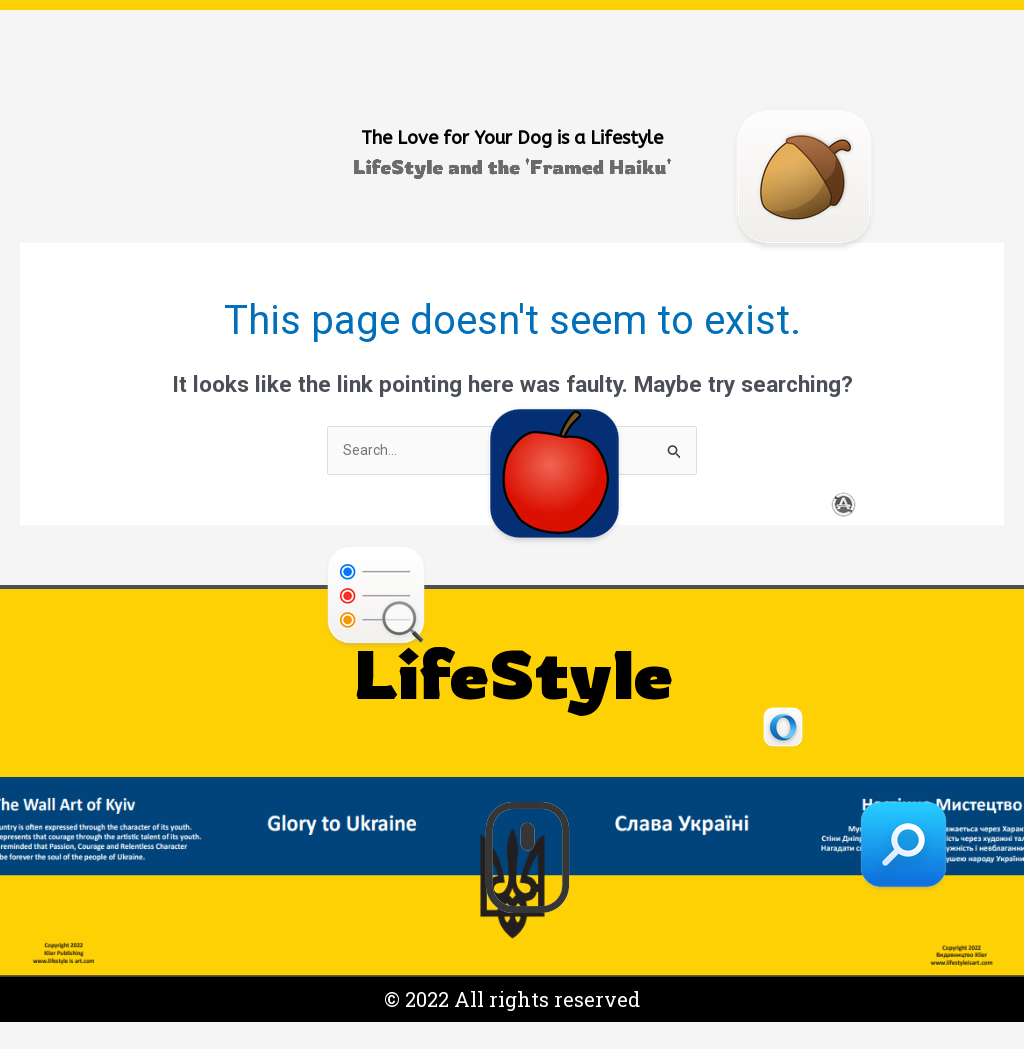  What do you see at coordinates (527, 857) in the screenshot?
I see `access mouse settings` at bounding box center [527, 857].